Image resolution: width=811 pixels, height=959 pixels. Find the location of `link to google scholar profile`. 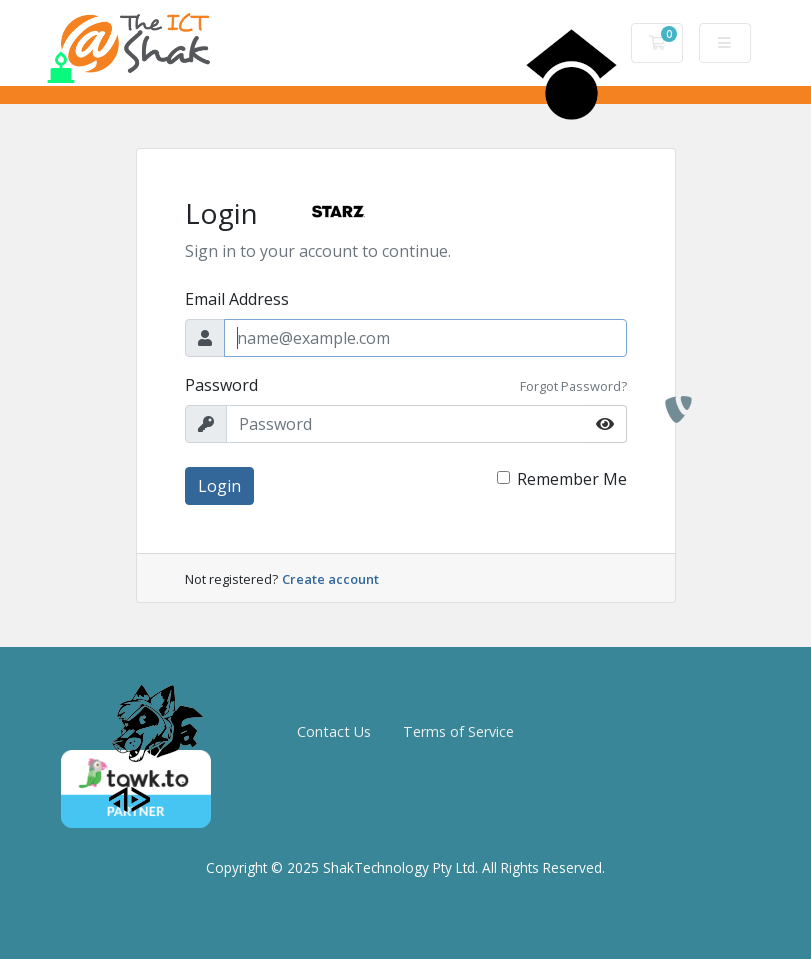

link to google scholar profile is located at coordinates (571, 74).